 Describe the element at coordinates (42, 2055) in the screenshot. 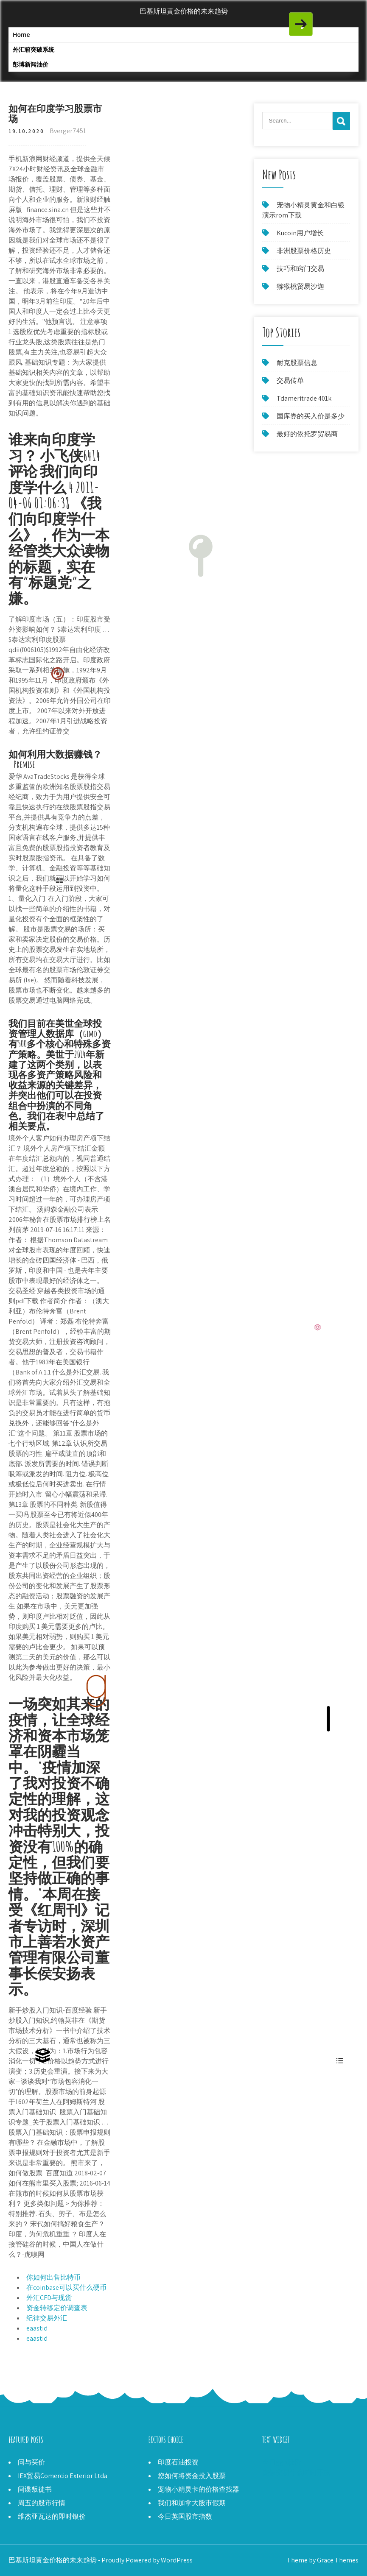

I see `access islamic prayer times or qibla direction` at that location.